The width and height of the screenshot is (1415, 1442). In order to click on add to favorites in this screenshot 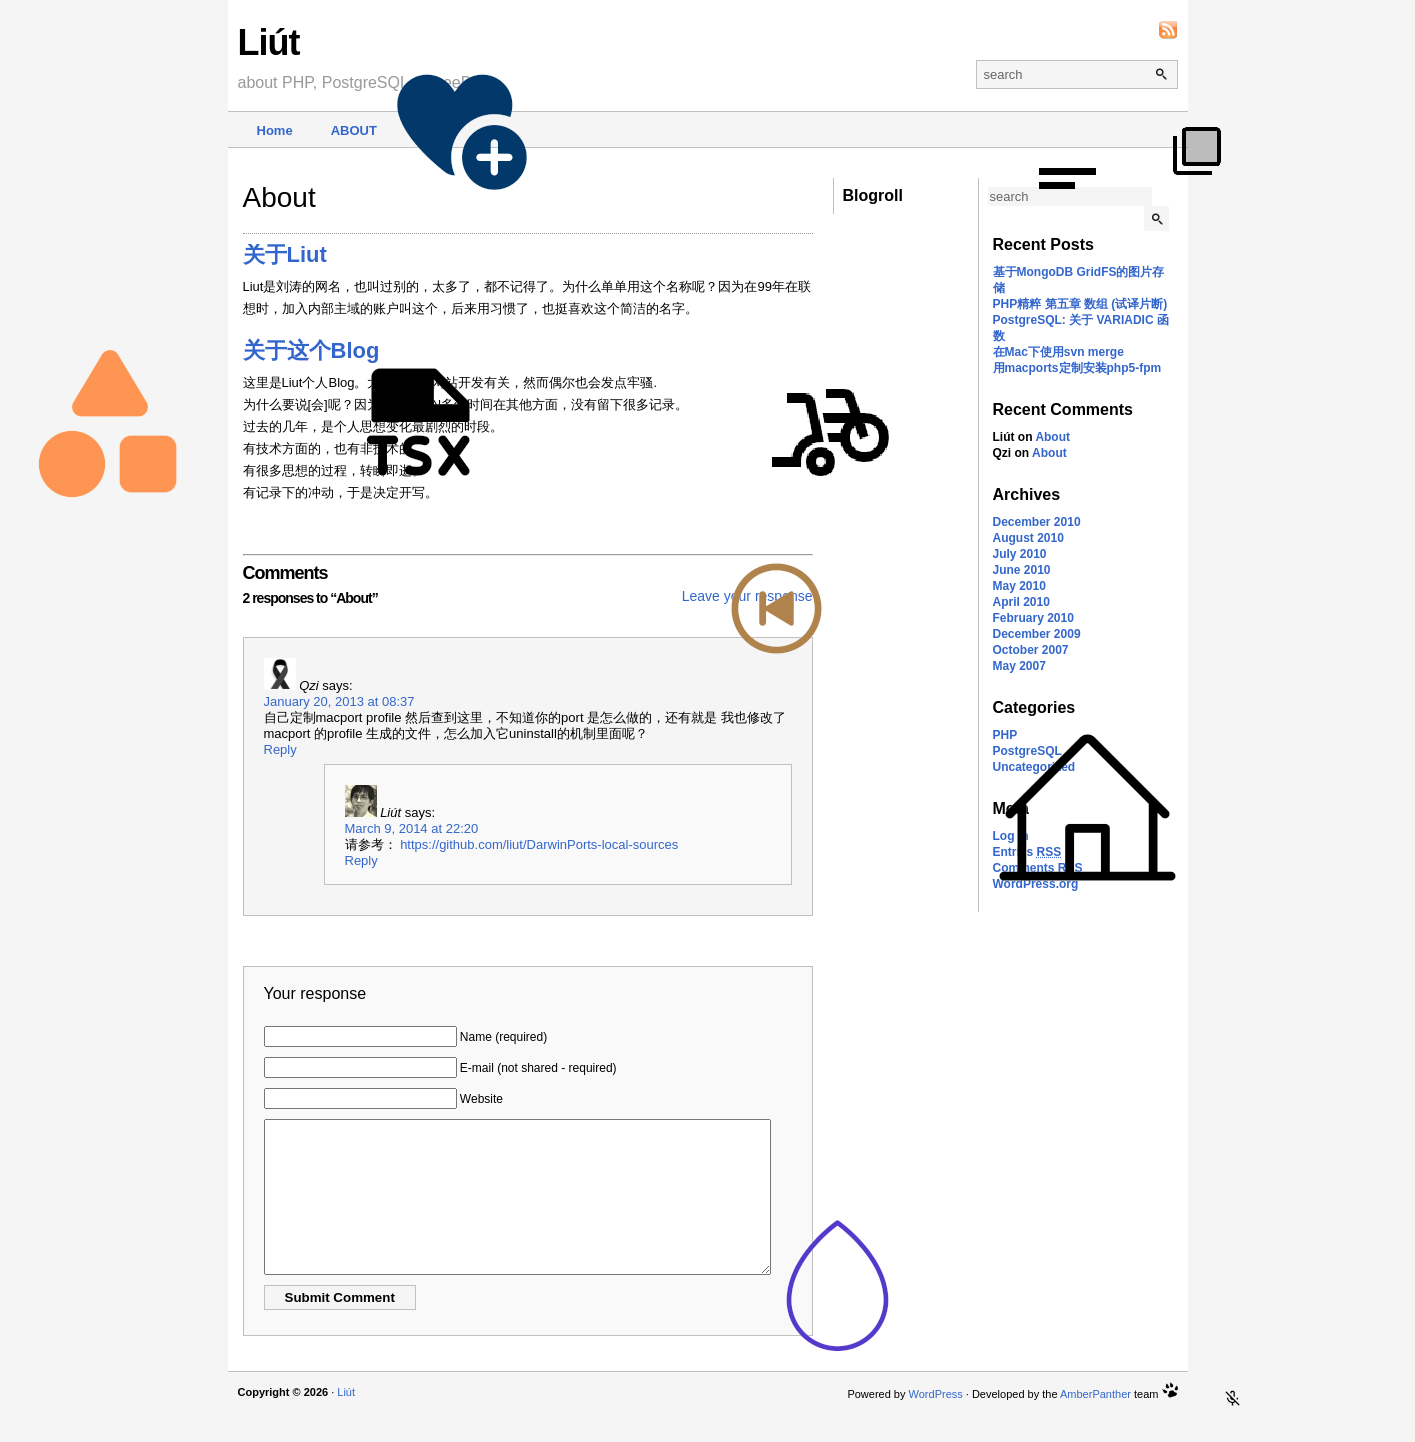, I will do `click(462, 125)`.